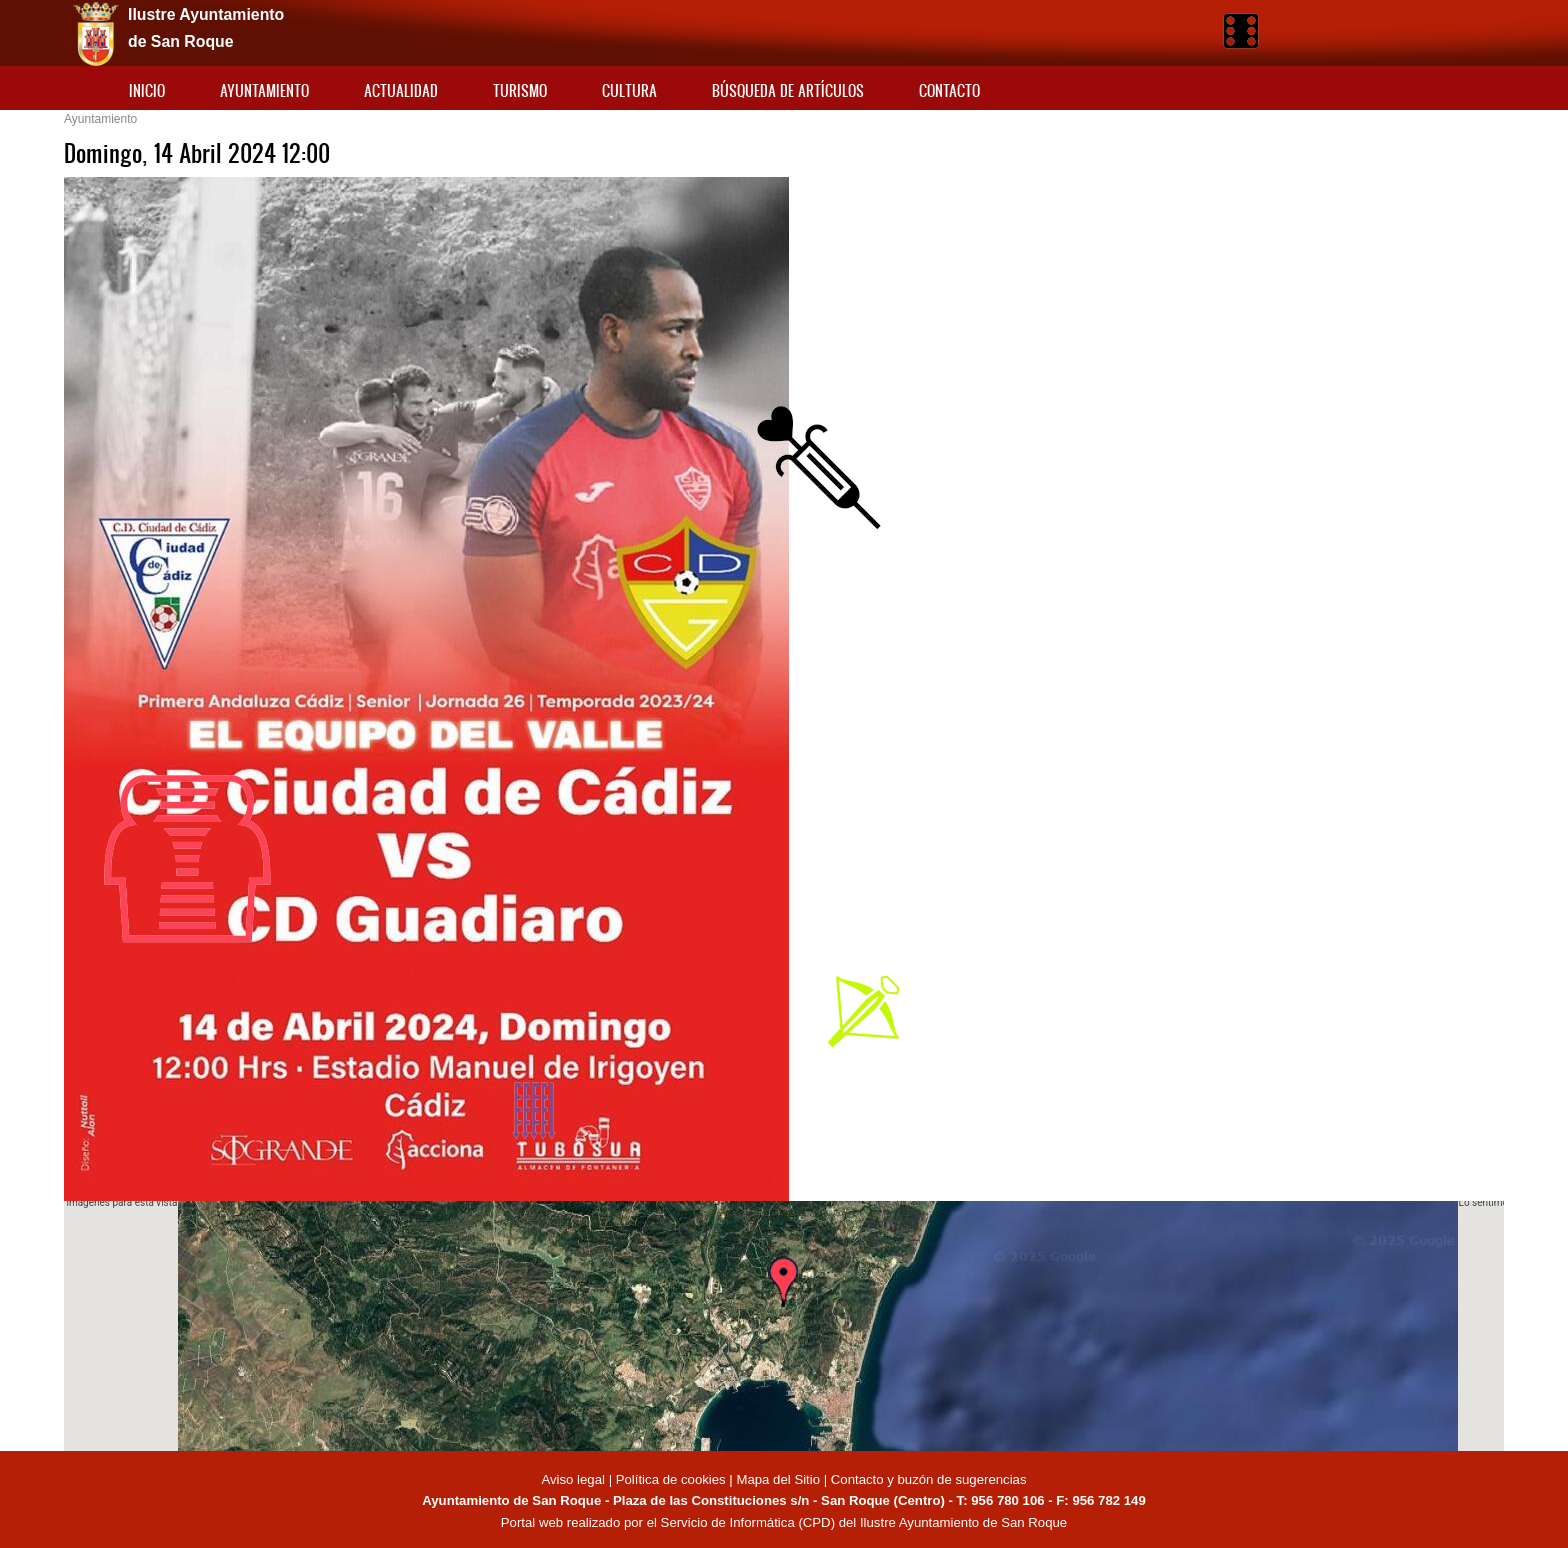  Describe the element at coordinates (1241, 31) in the screenshot. I see `roll the dice in a game` at that location.